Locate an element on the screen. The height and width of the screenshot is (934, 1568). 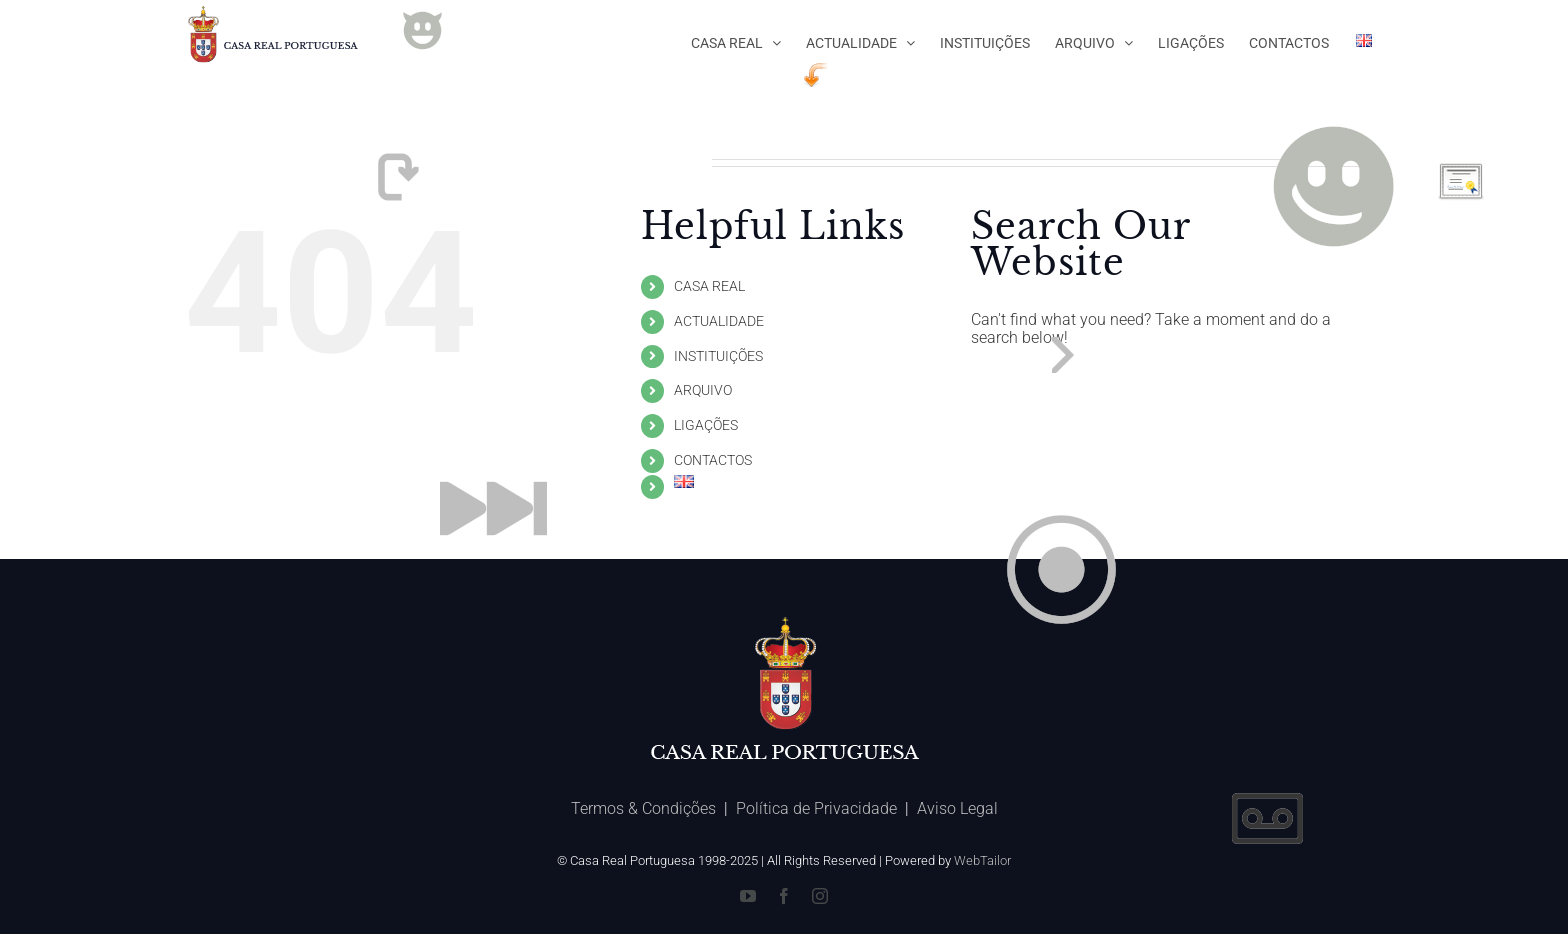
insert a mischievous or playful emoji is located at coordinates (422, 30).